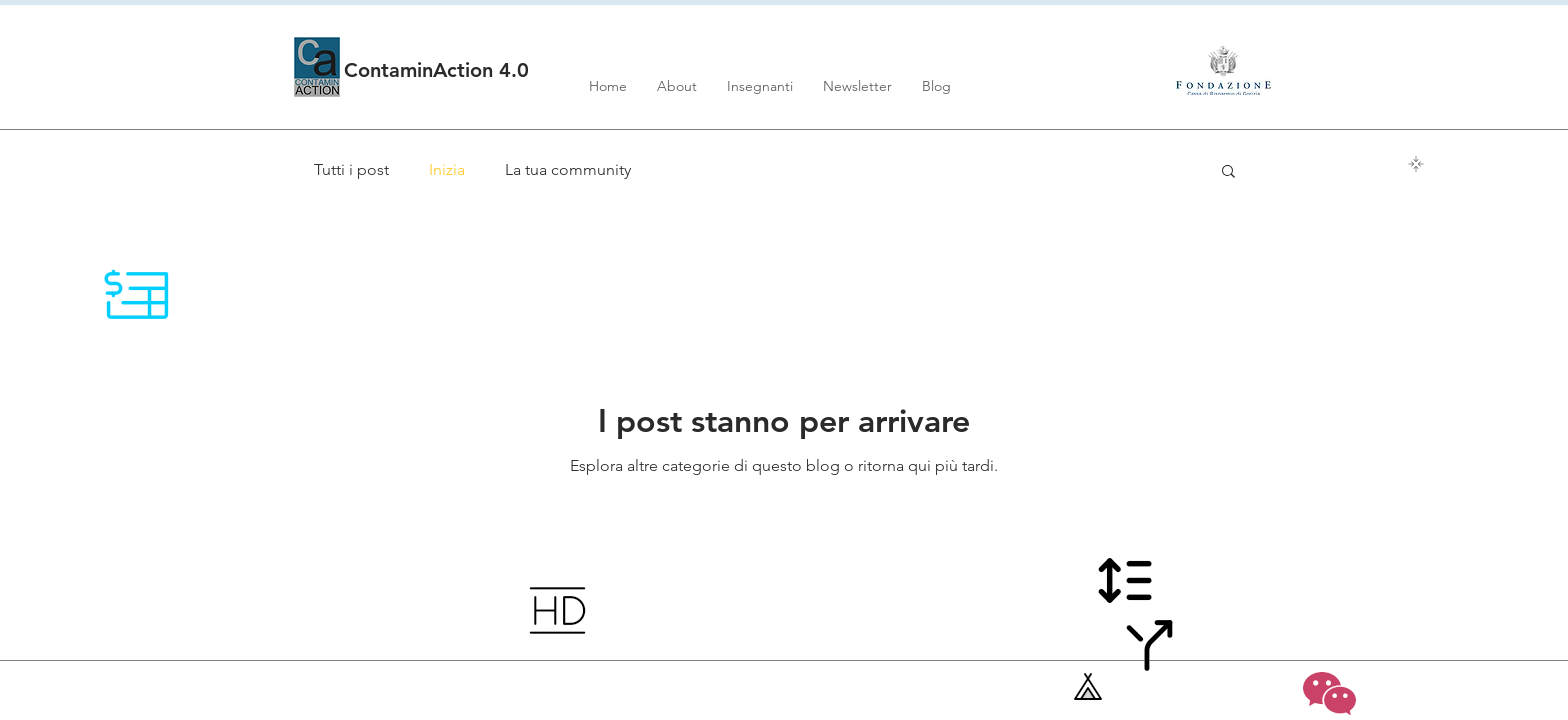  Describe the element at coordinates (1088, 688) in the screenshot. I see `access camping or outdoor activity features` at that location.